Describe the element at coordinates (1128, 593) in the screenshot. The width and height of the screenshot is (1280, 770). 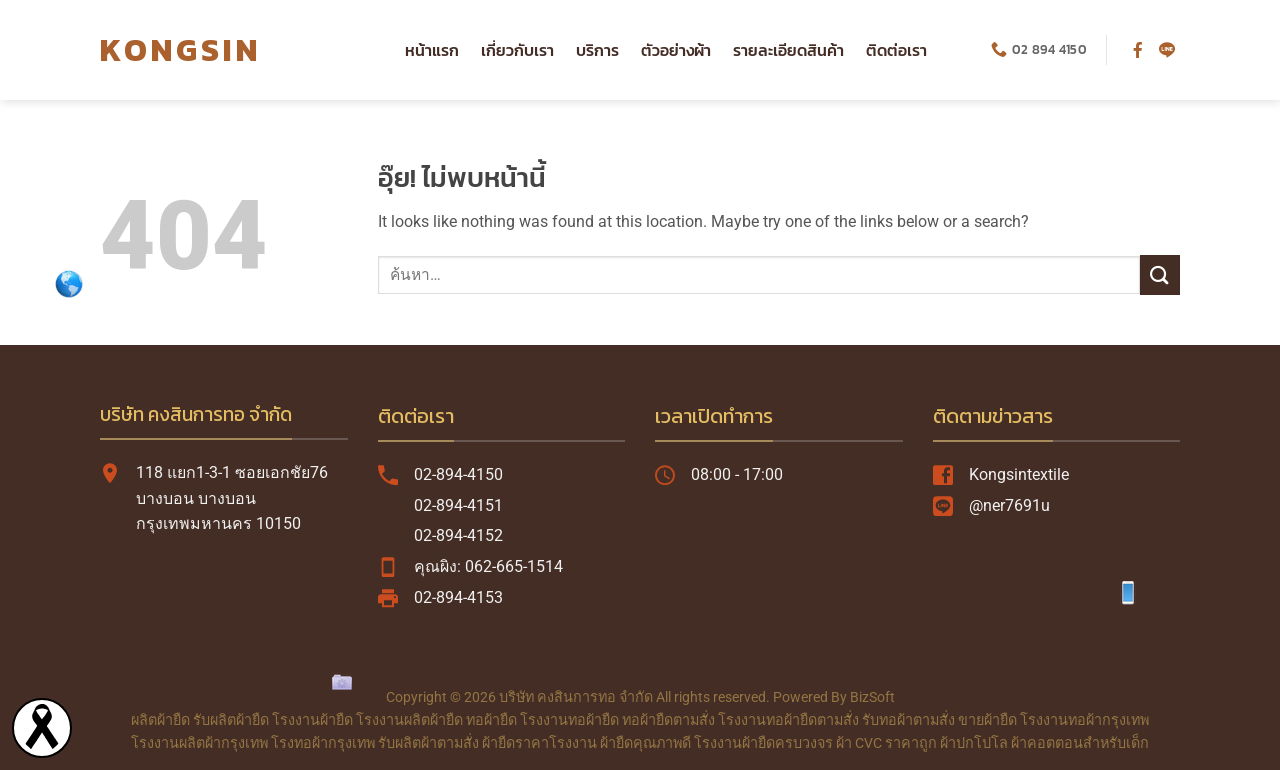
I see `indicates a connected iPhone device` at that location.